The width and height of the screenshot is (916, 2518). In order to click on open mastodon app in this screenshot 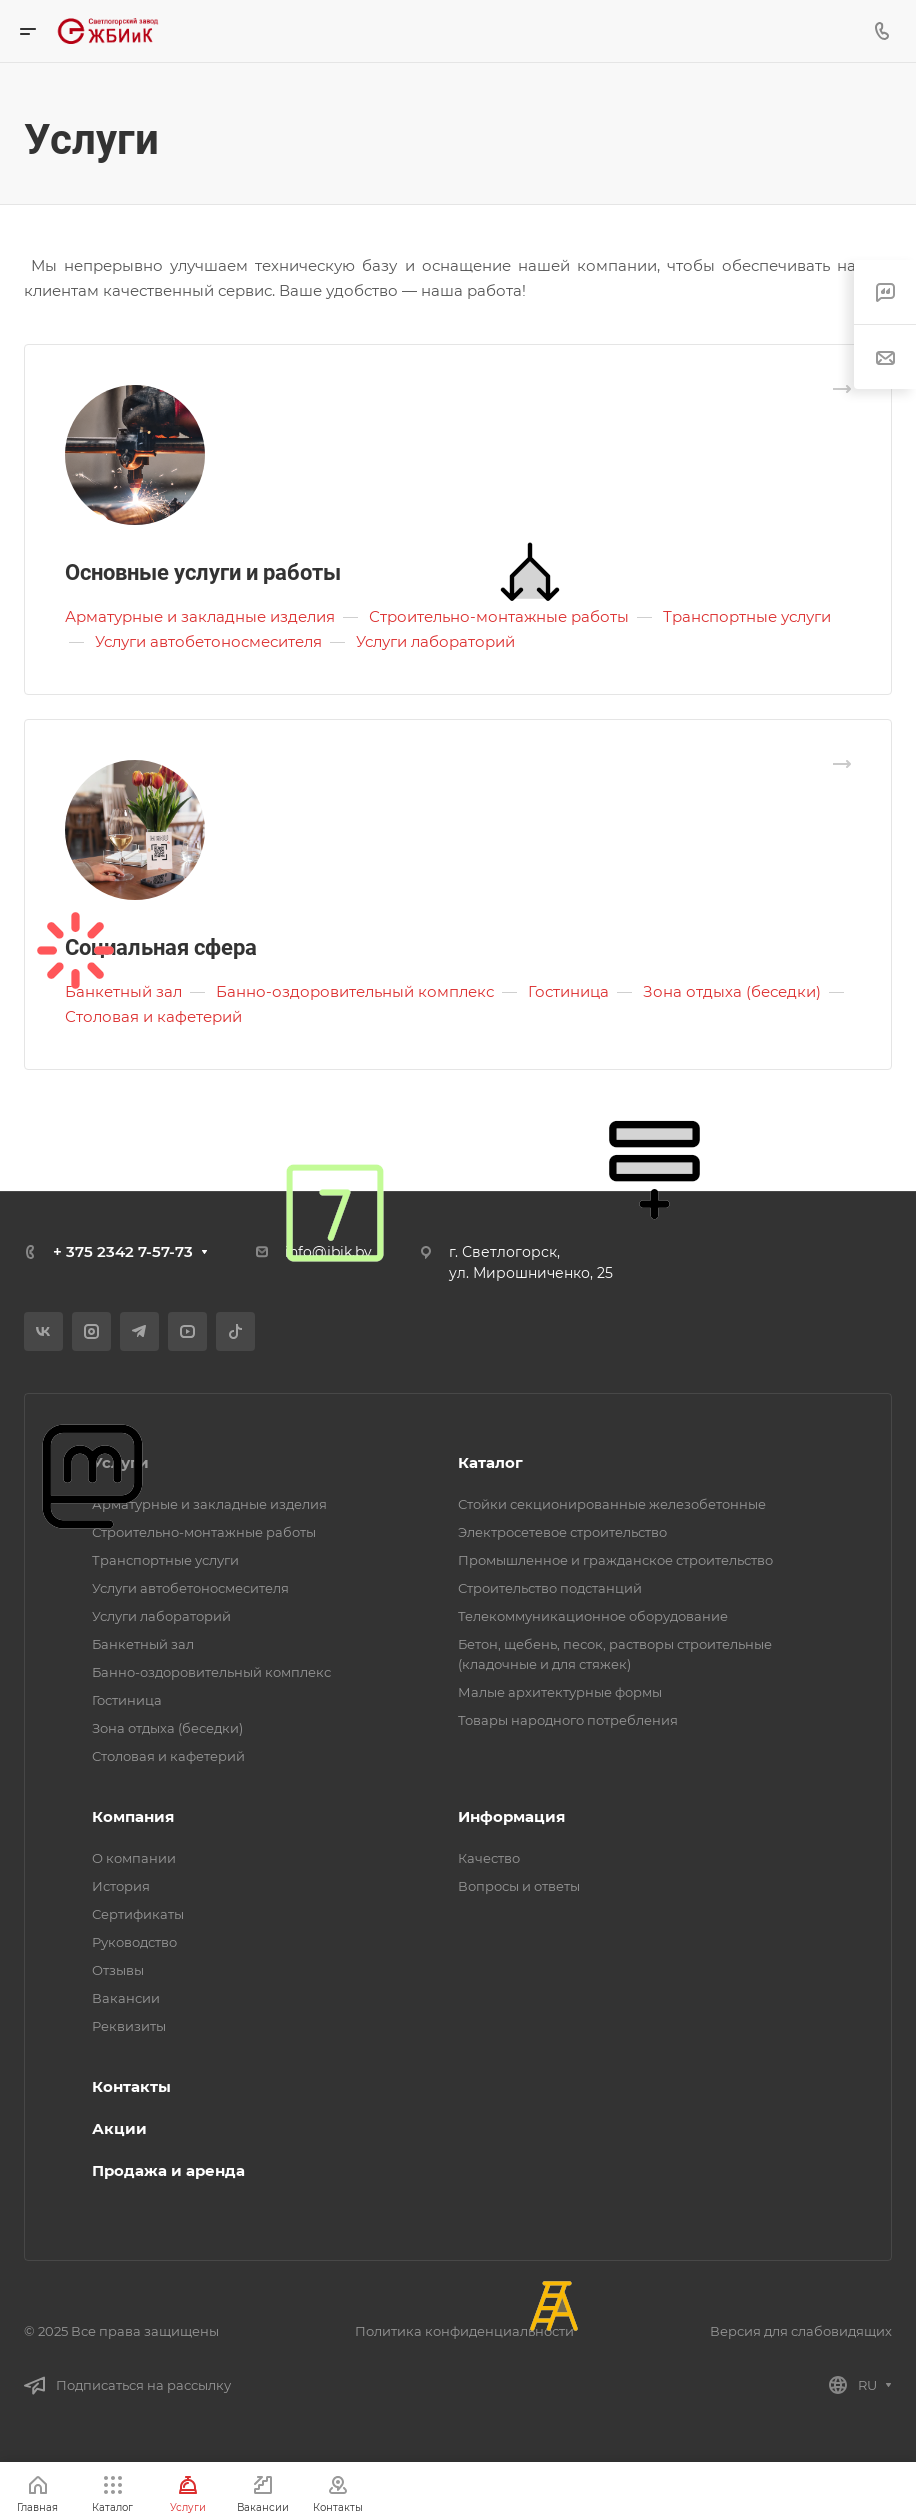, I will do `click(92, 1474)`.